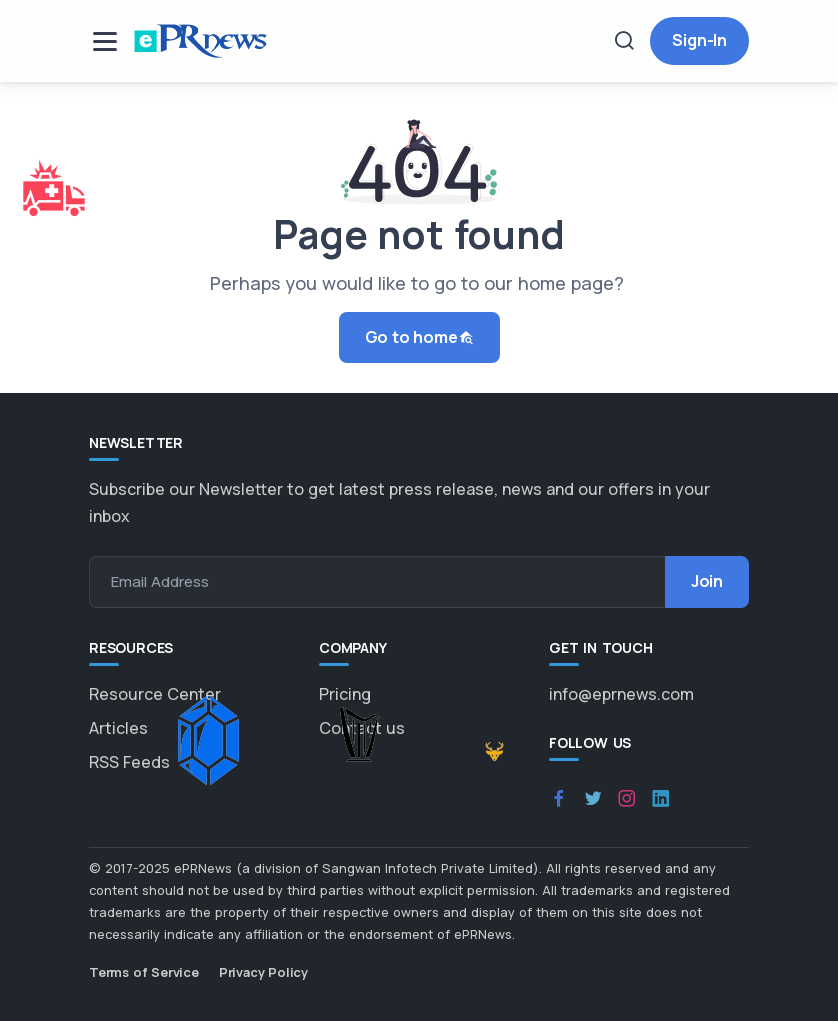 This screenshot has height=1021, width=838. What do you see at coordinates (54, 188) in the screenshot?
I see `request emergency medical services` at bounding box center [54, 188].